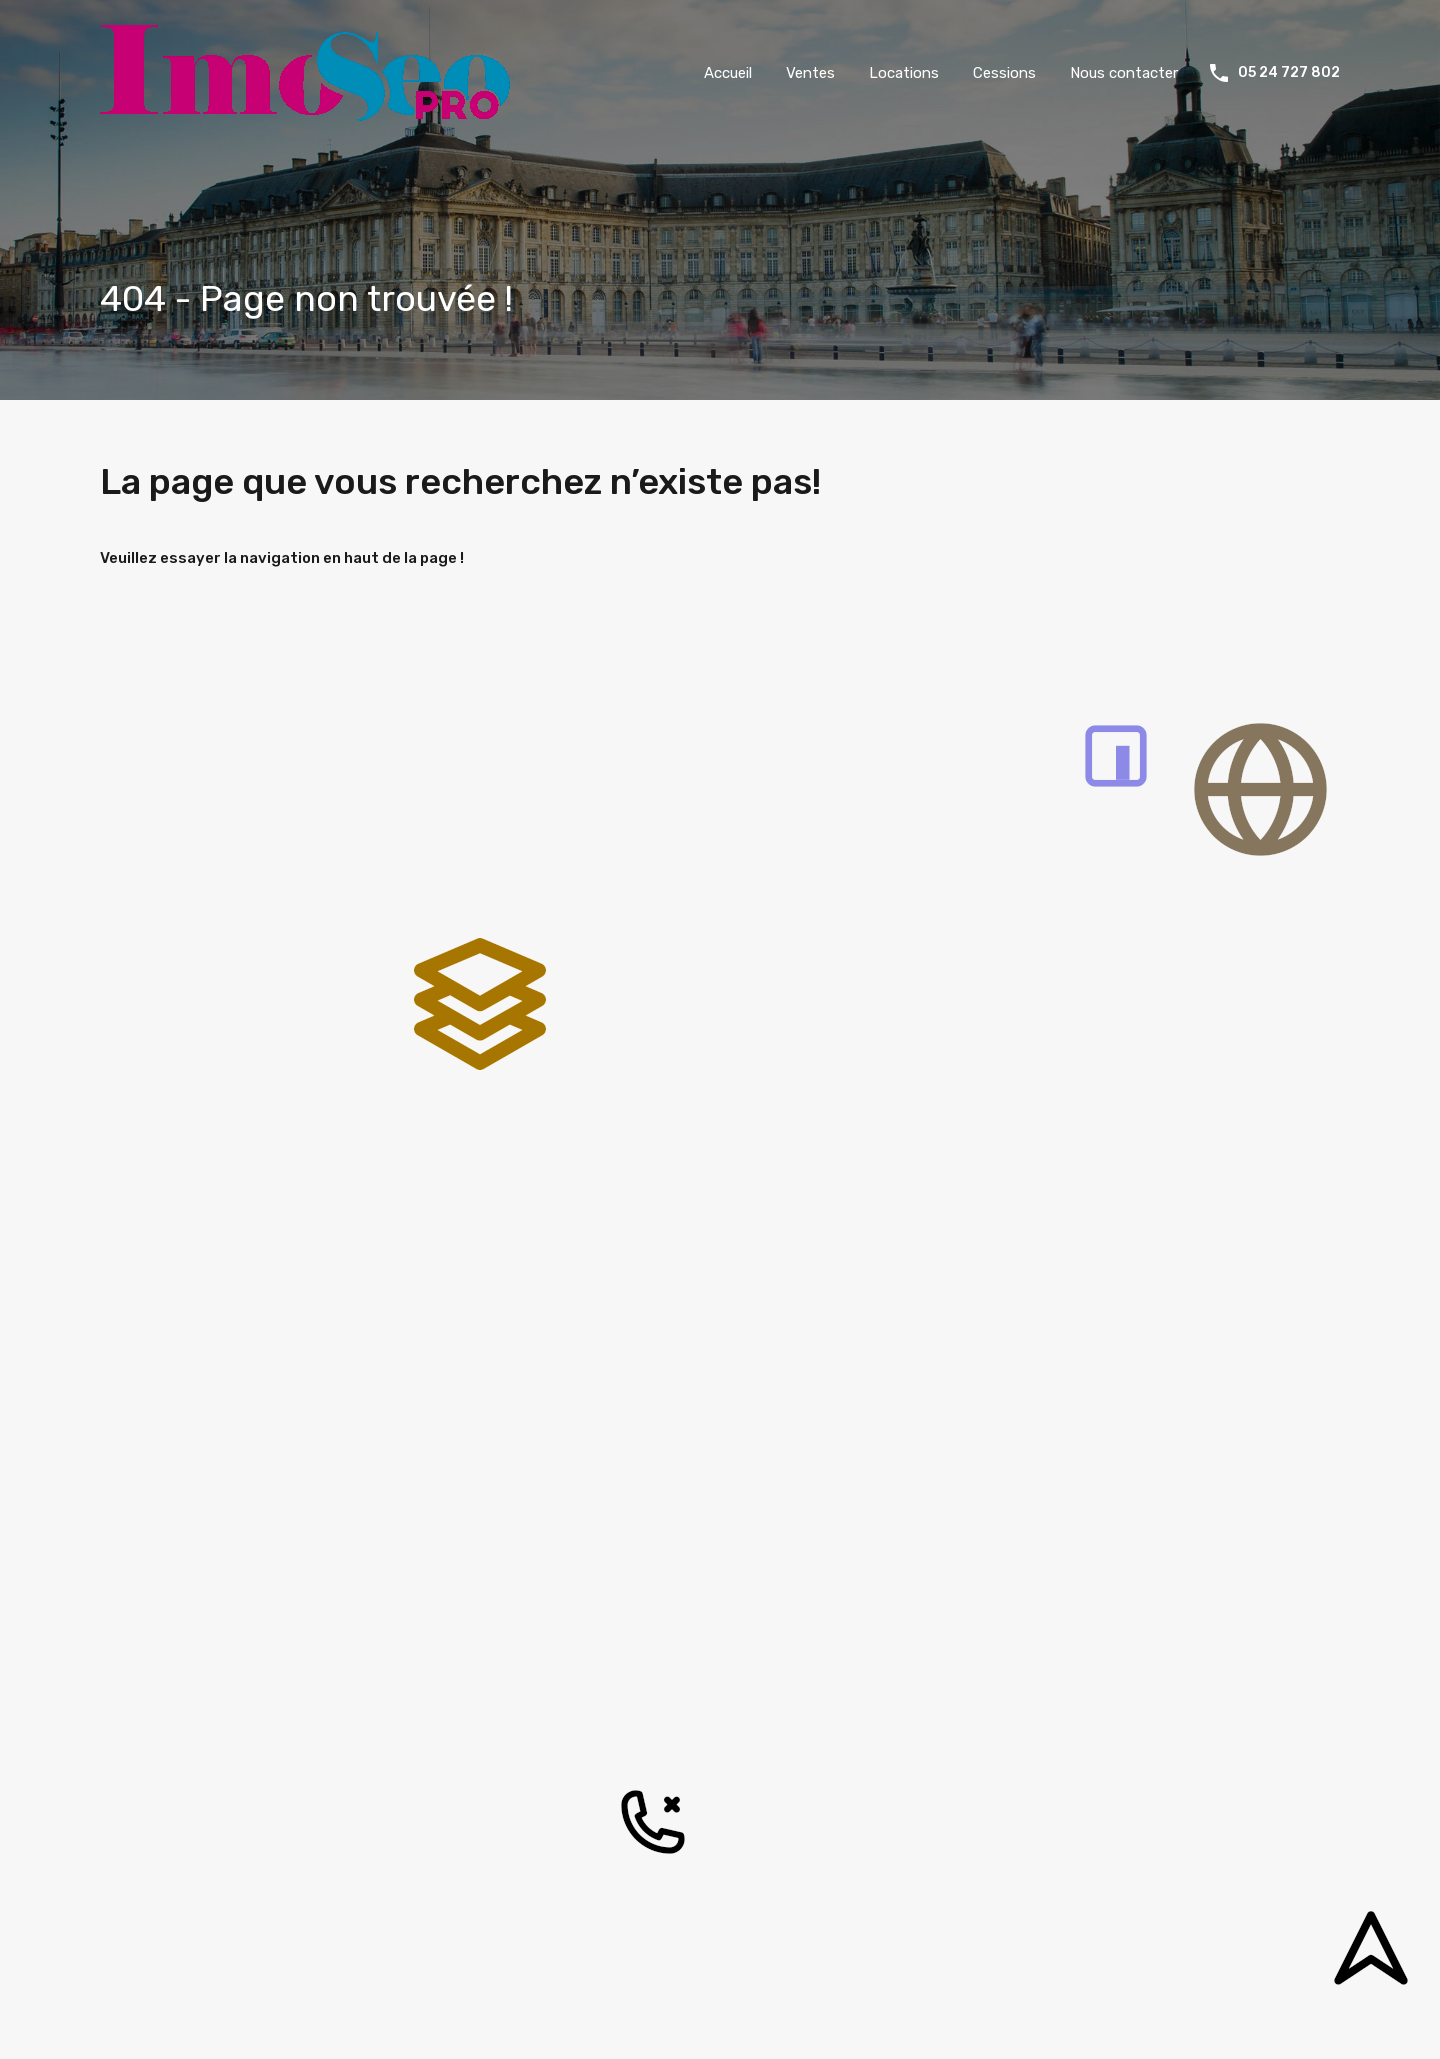  I want to click on indicates a missed phone call, so click(653, 1822).